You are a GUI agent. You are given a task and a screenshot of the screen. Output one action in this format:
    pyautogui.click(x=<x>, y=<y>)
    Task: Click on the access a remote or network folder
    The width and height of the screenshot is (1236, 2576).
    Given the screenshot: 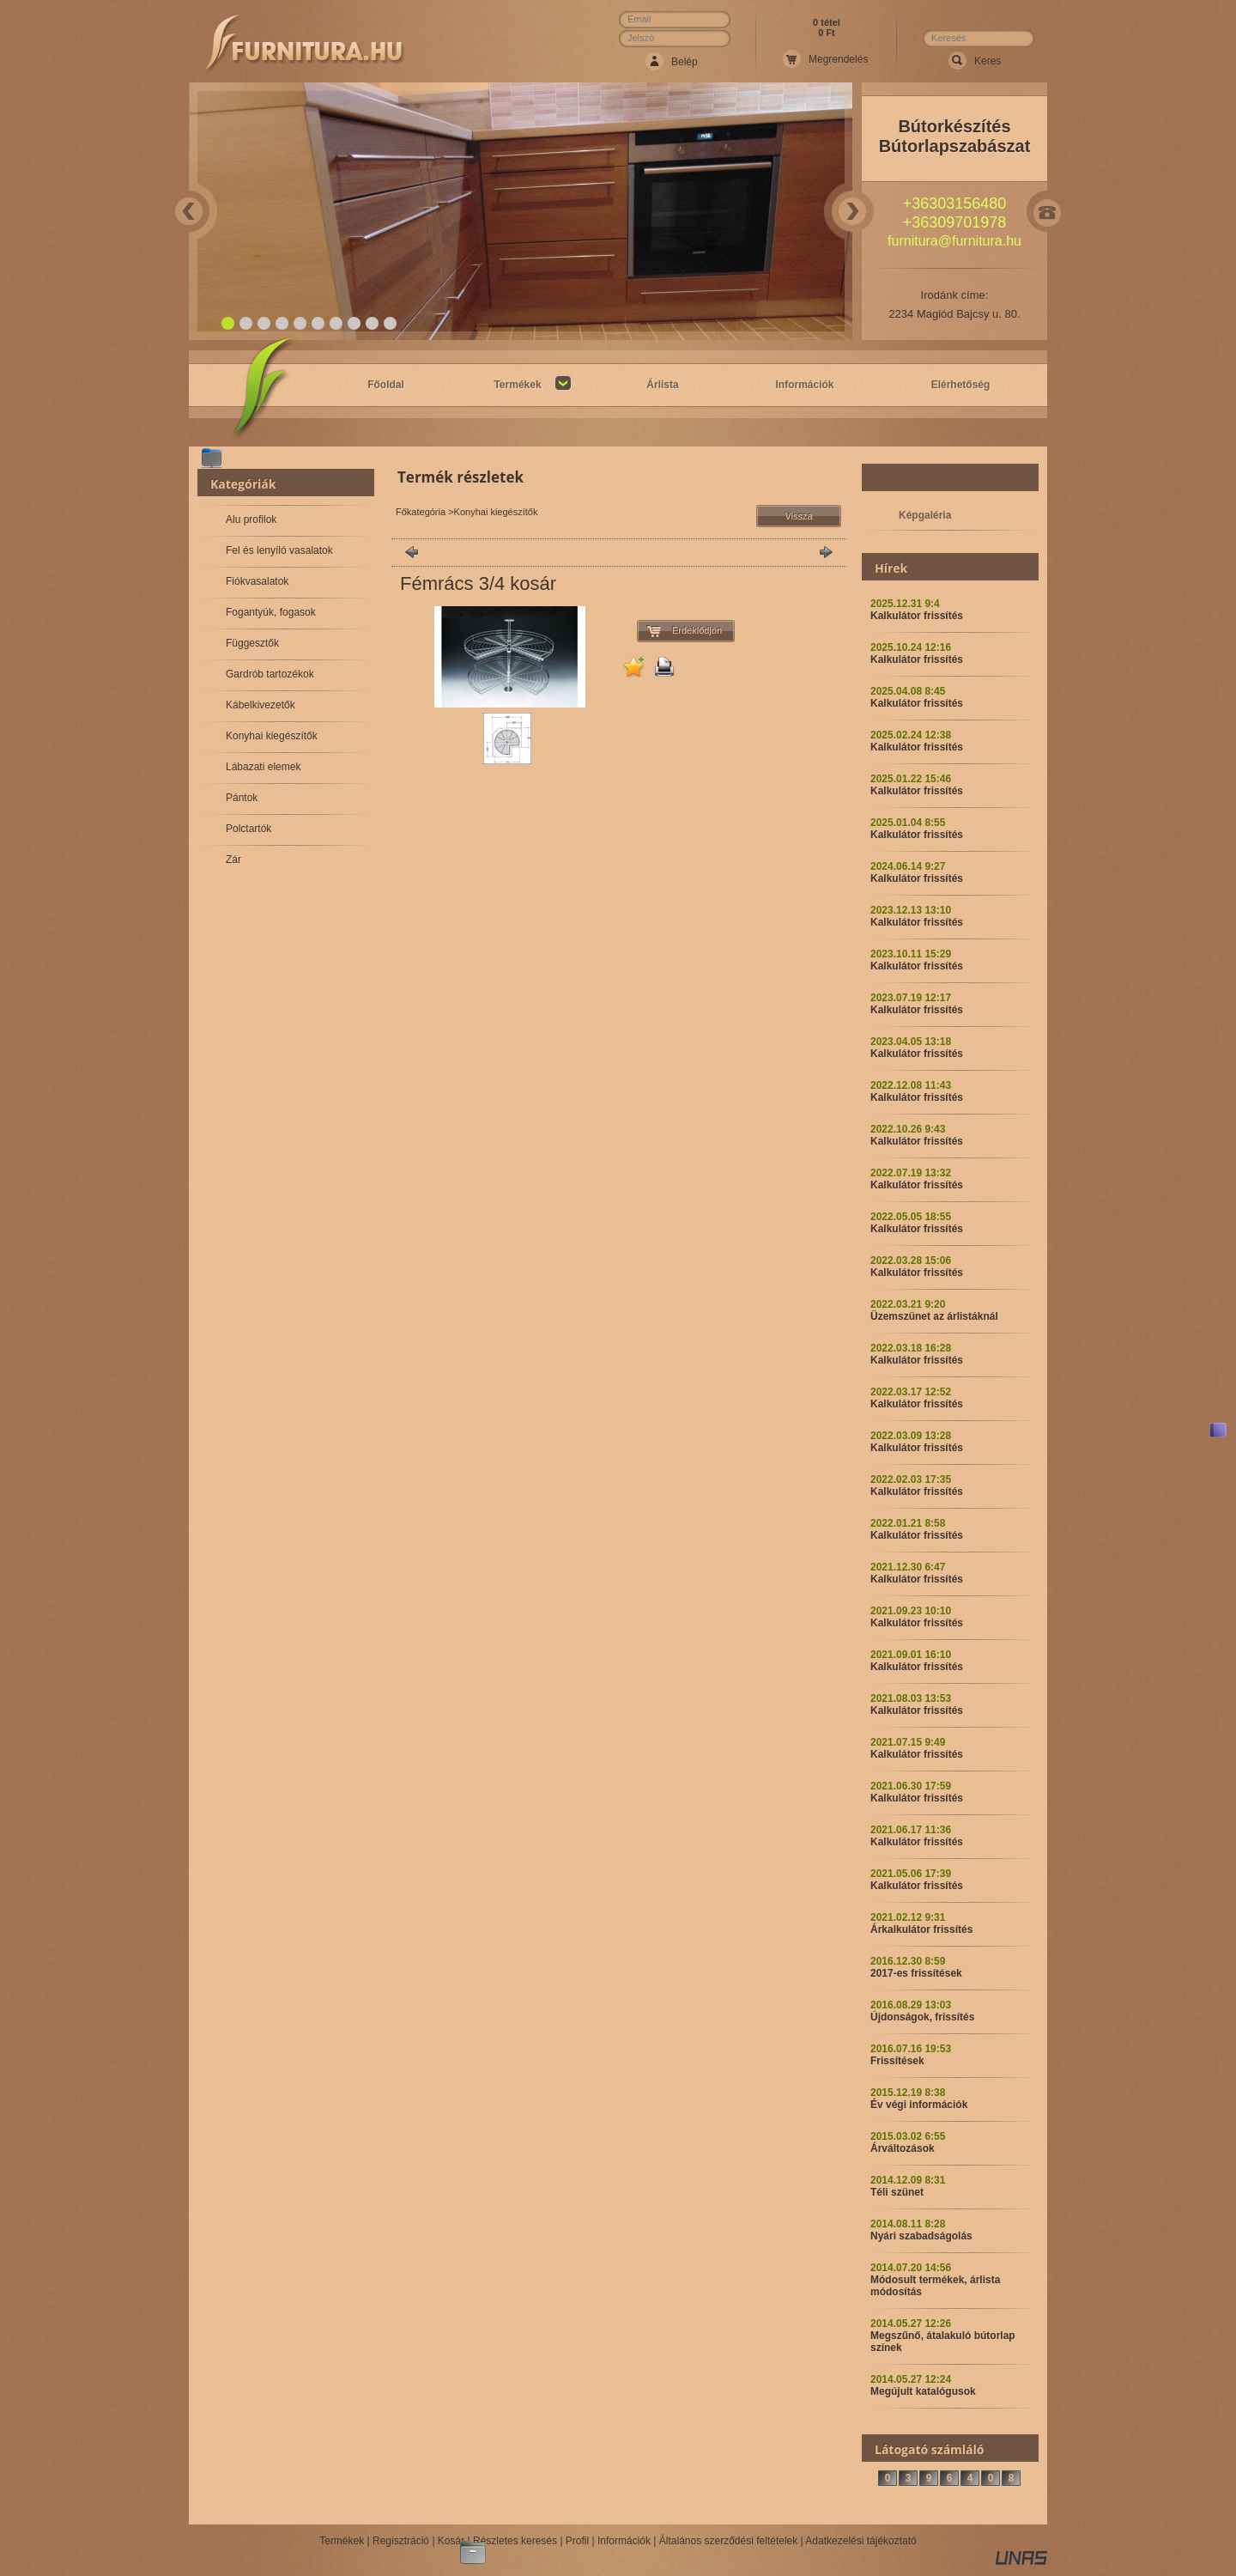 What is the action you would take?
    pyautogui.click(x=211, y=458)
    